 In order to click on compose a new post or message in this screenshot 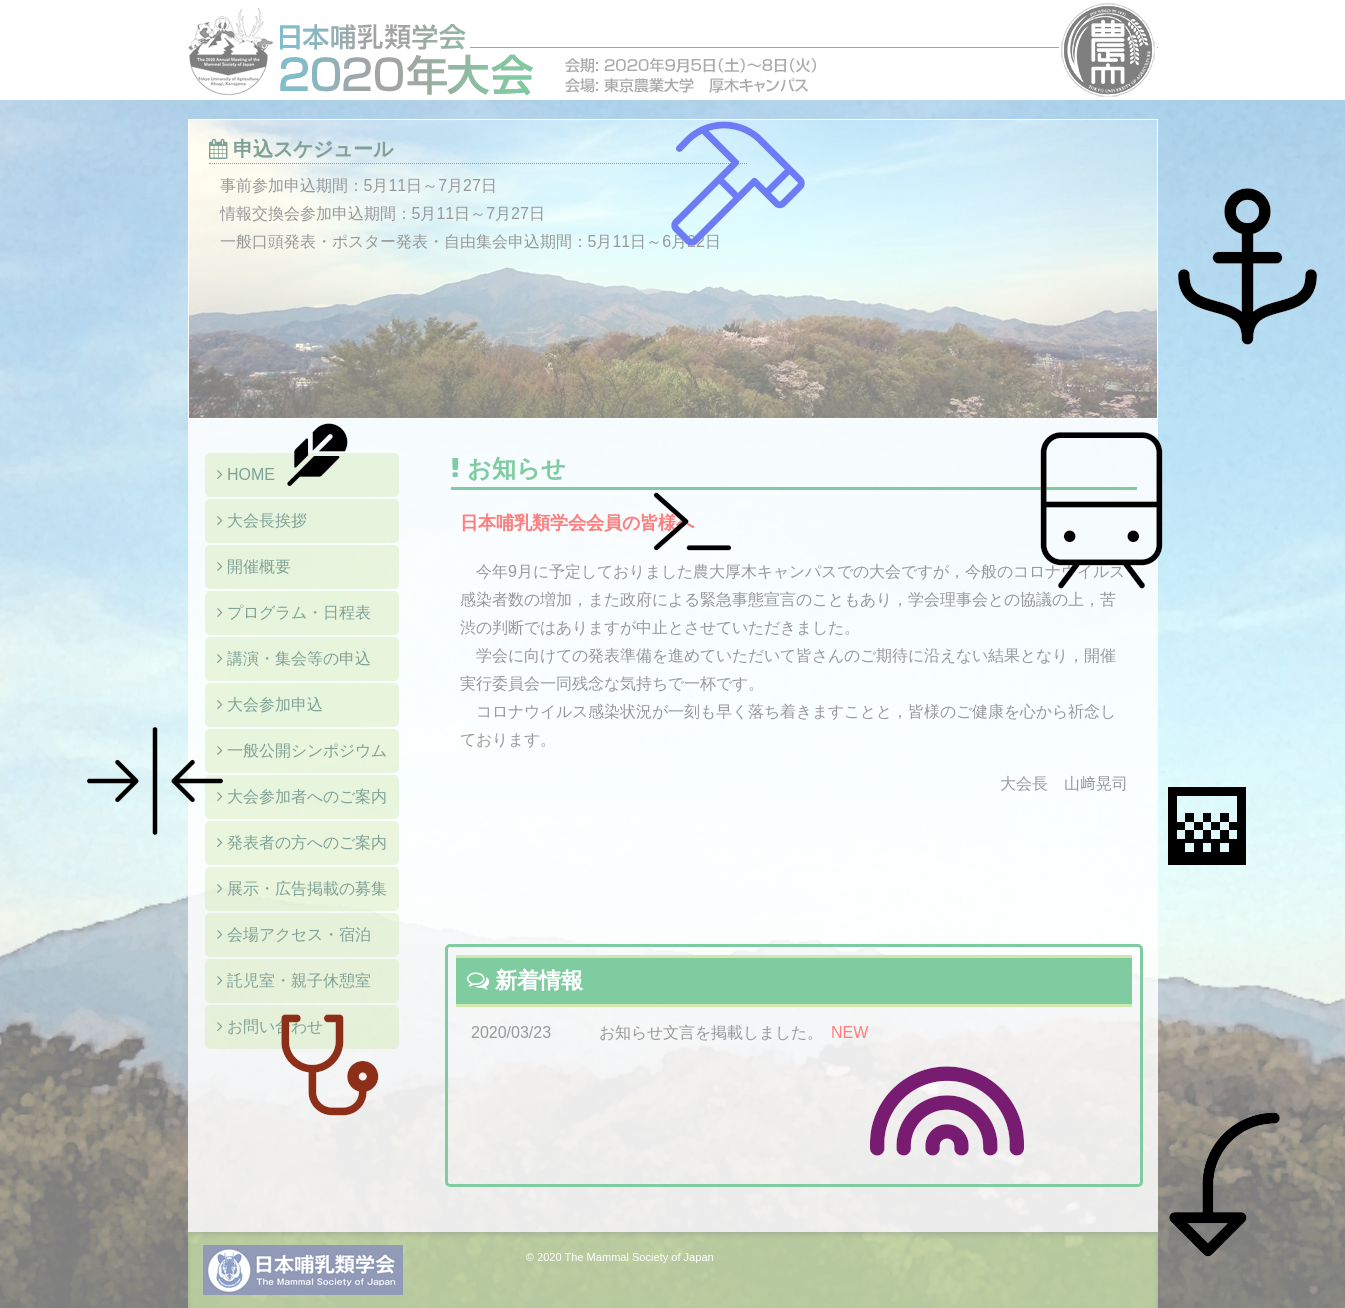, I will do `click(315, 456)`.